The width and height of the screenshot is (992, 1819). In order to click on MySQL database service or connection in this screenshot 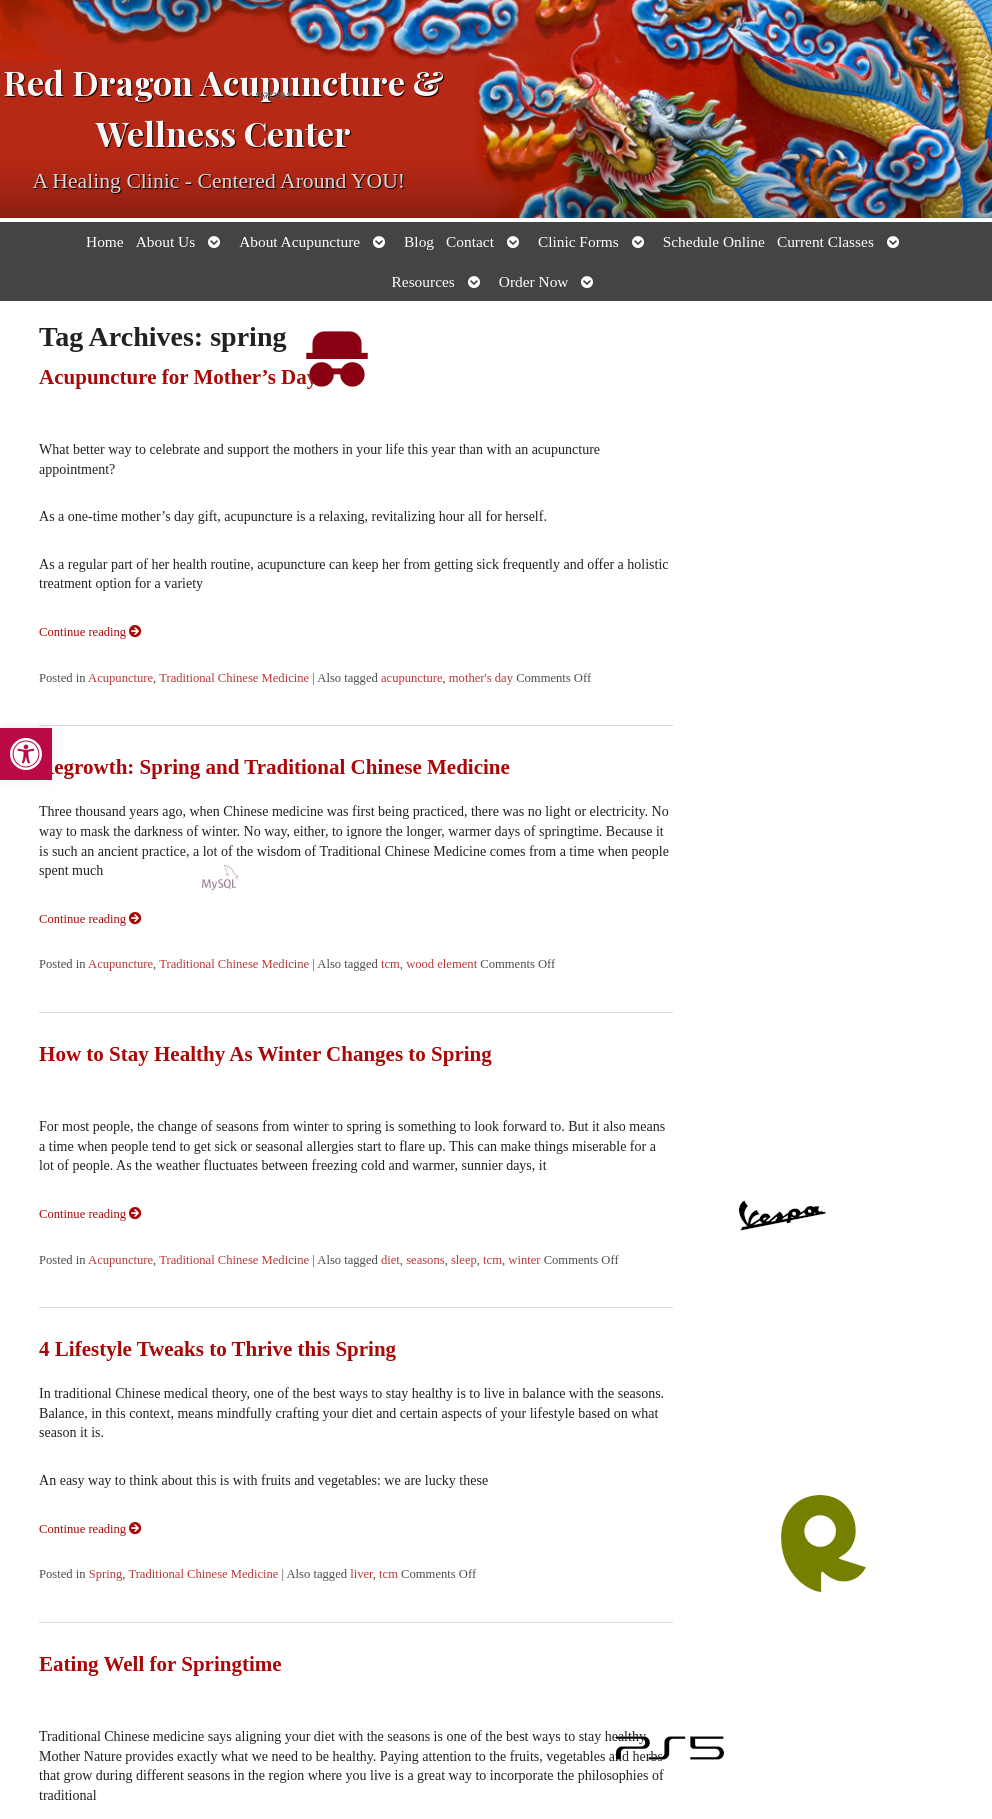, I will do `click(220, 877)`.